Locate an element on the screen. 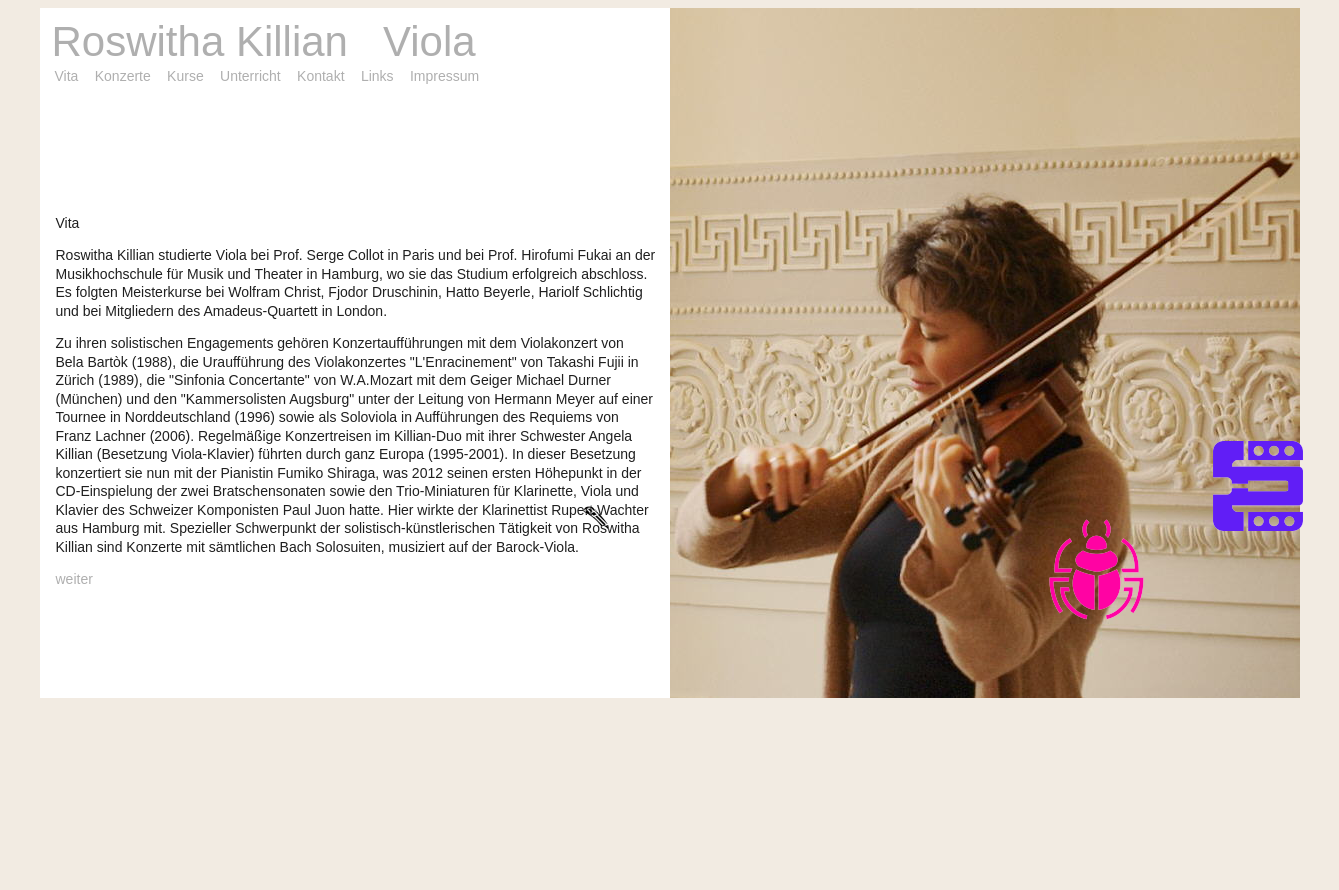  access cutting or trimming tools is located at coordinates (596, 518).